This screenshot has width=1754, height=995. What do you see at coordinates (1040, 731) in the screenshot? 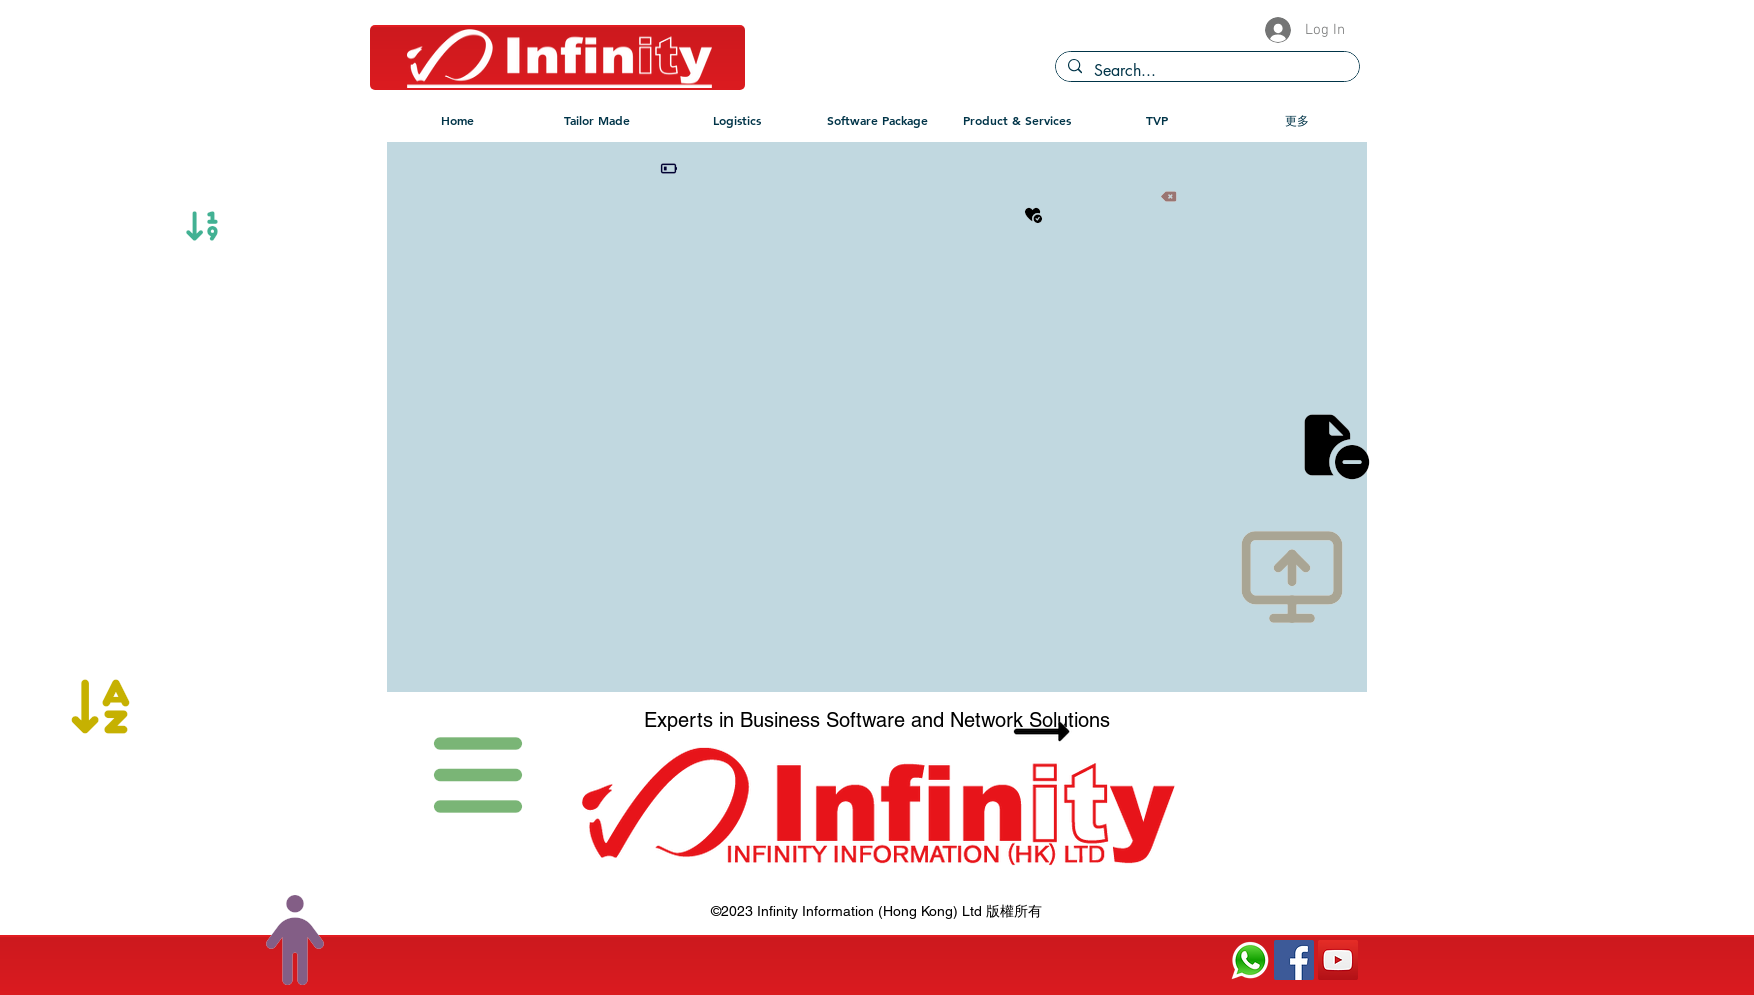
I see `indicates no change or stable trend` at bounding box center [1040, 731].